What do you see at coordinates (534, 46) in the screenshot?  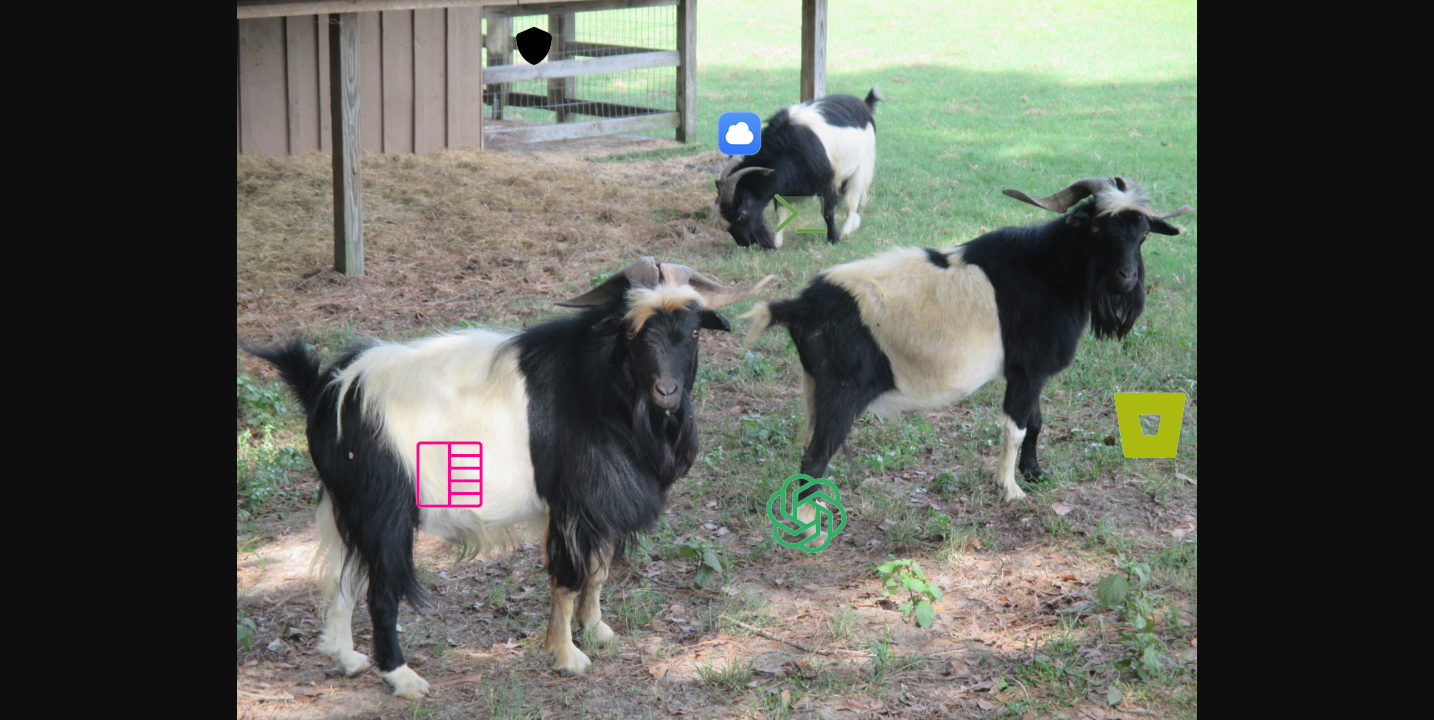 I see `indicates security or protection status` at bounding box center [534, 46].